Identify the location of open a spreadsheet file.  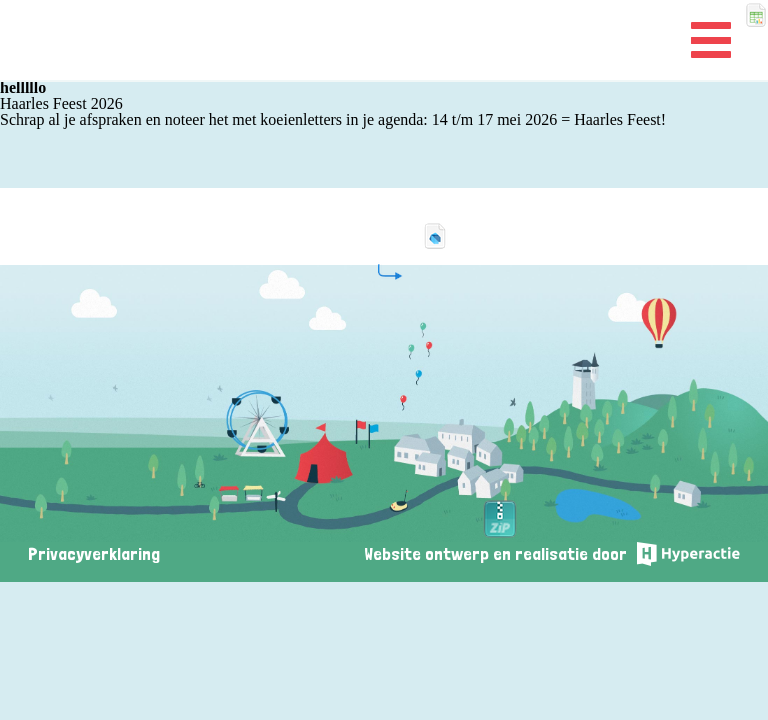
(756, 15).